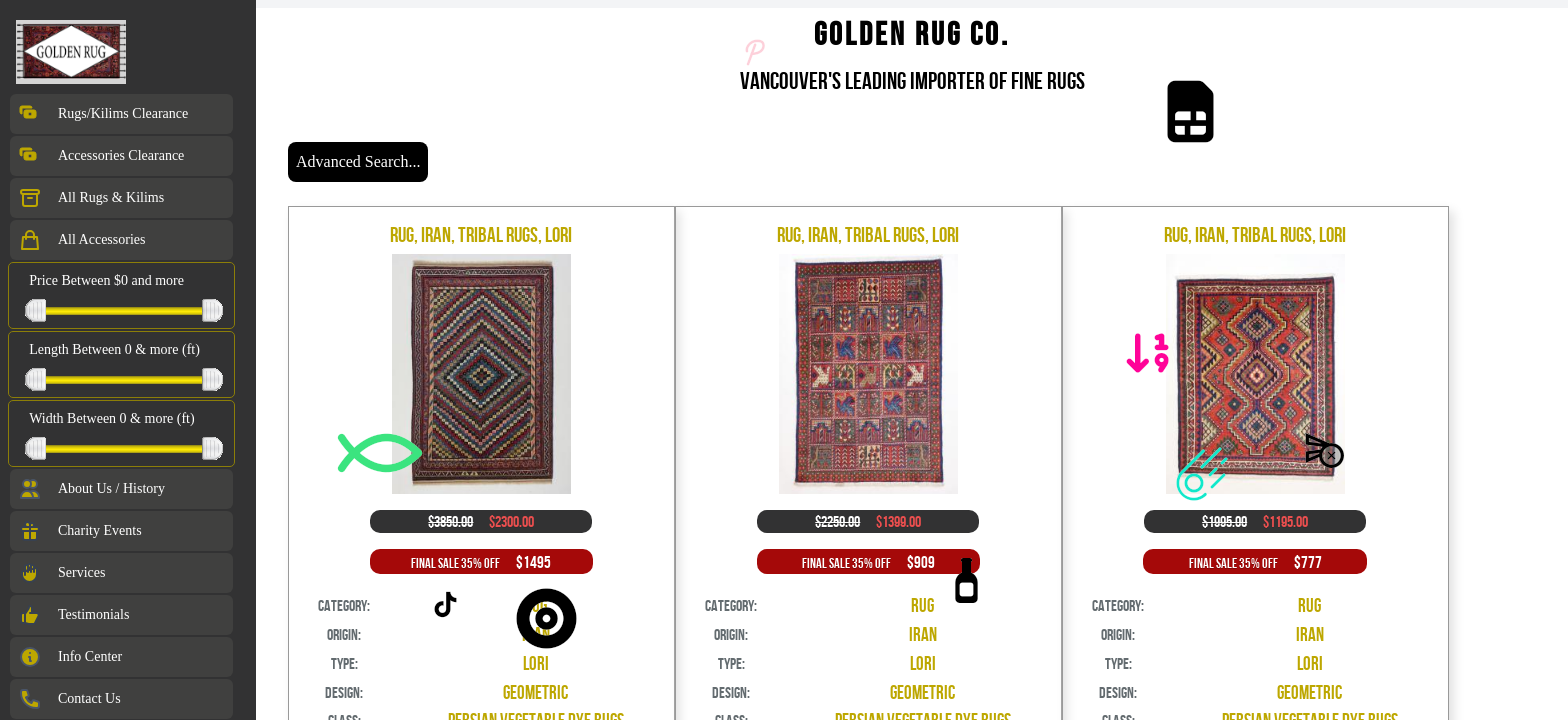  Describe the element at coordinates (754, 52) in the screenshot. I see `pushover notification service logo` at that location.